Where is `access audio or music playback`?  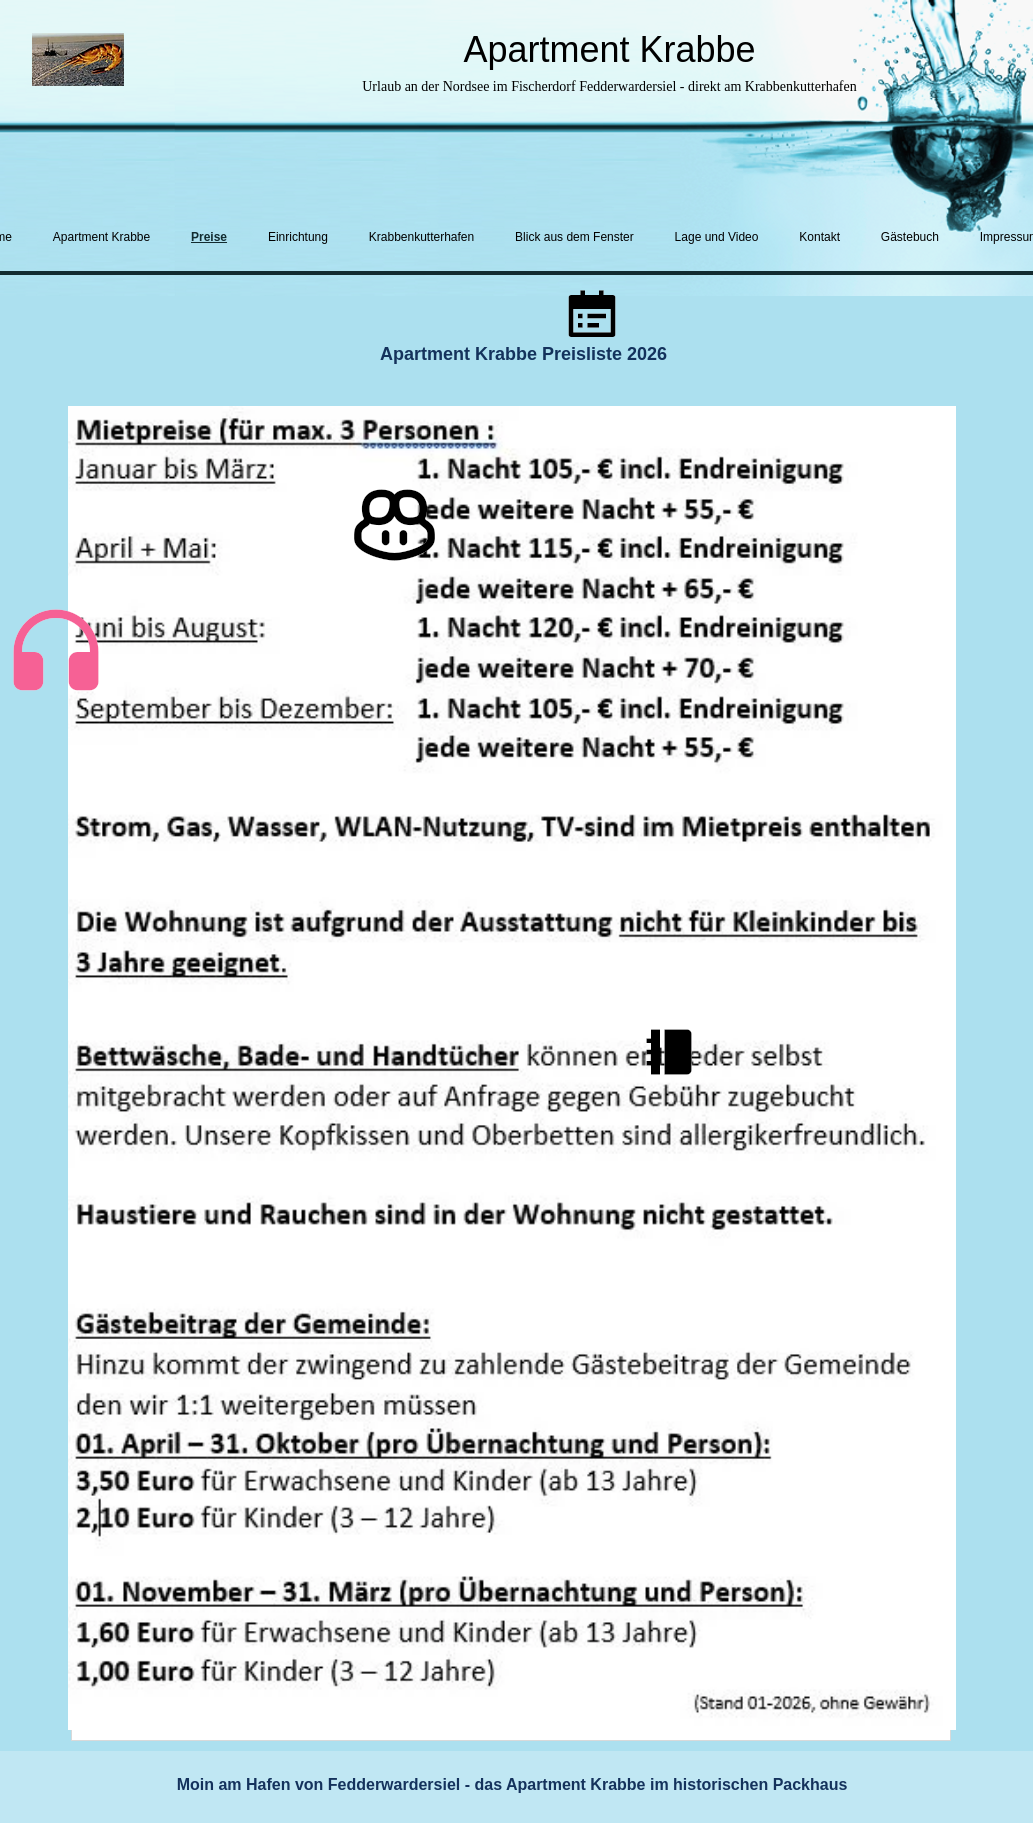
access audio or music playback is located at coordinates (56, 652).